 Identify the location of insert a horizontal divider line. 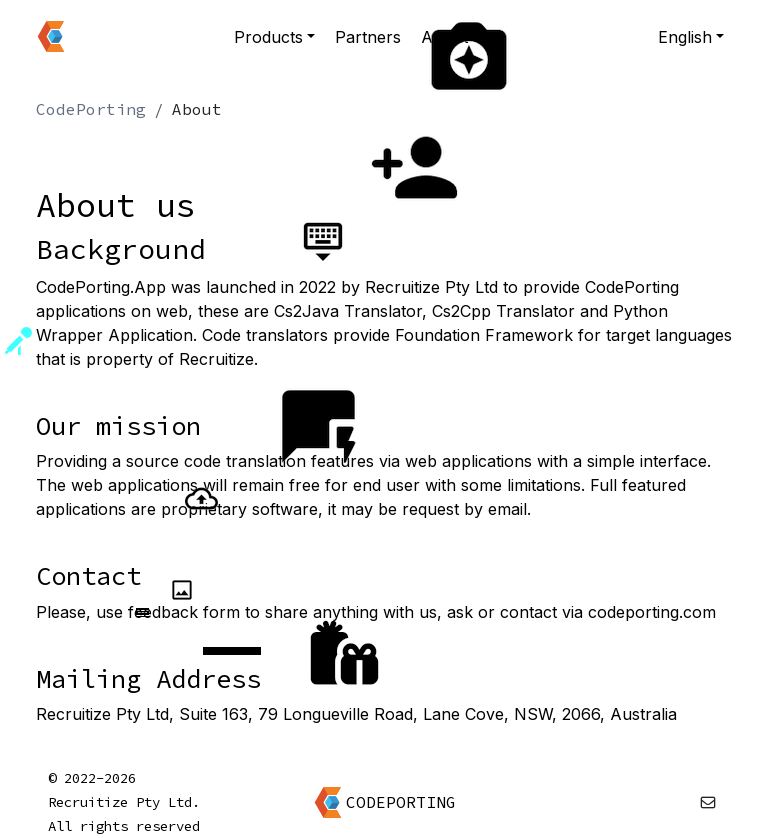
(232, 651).